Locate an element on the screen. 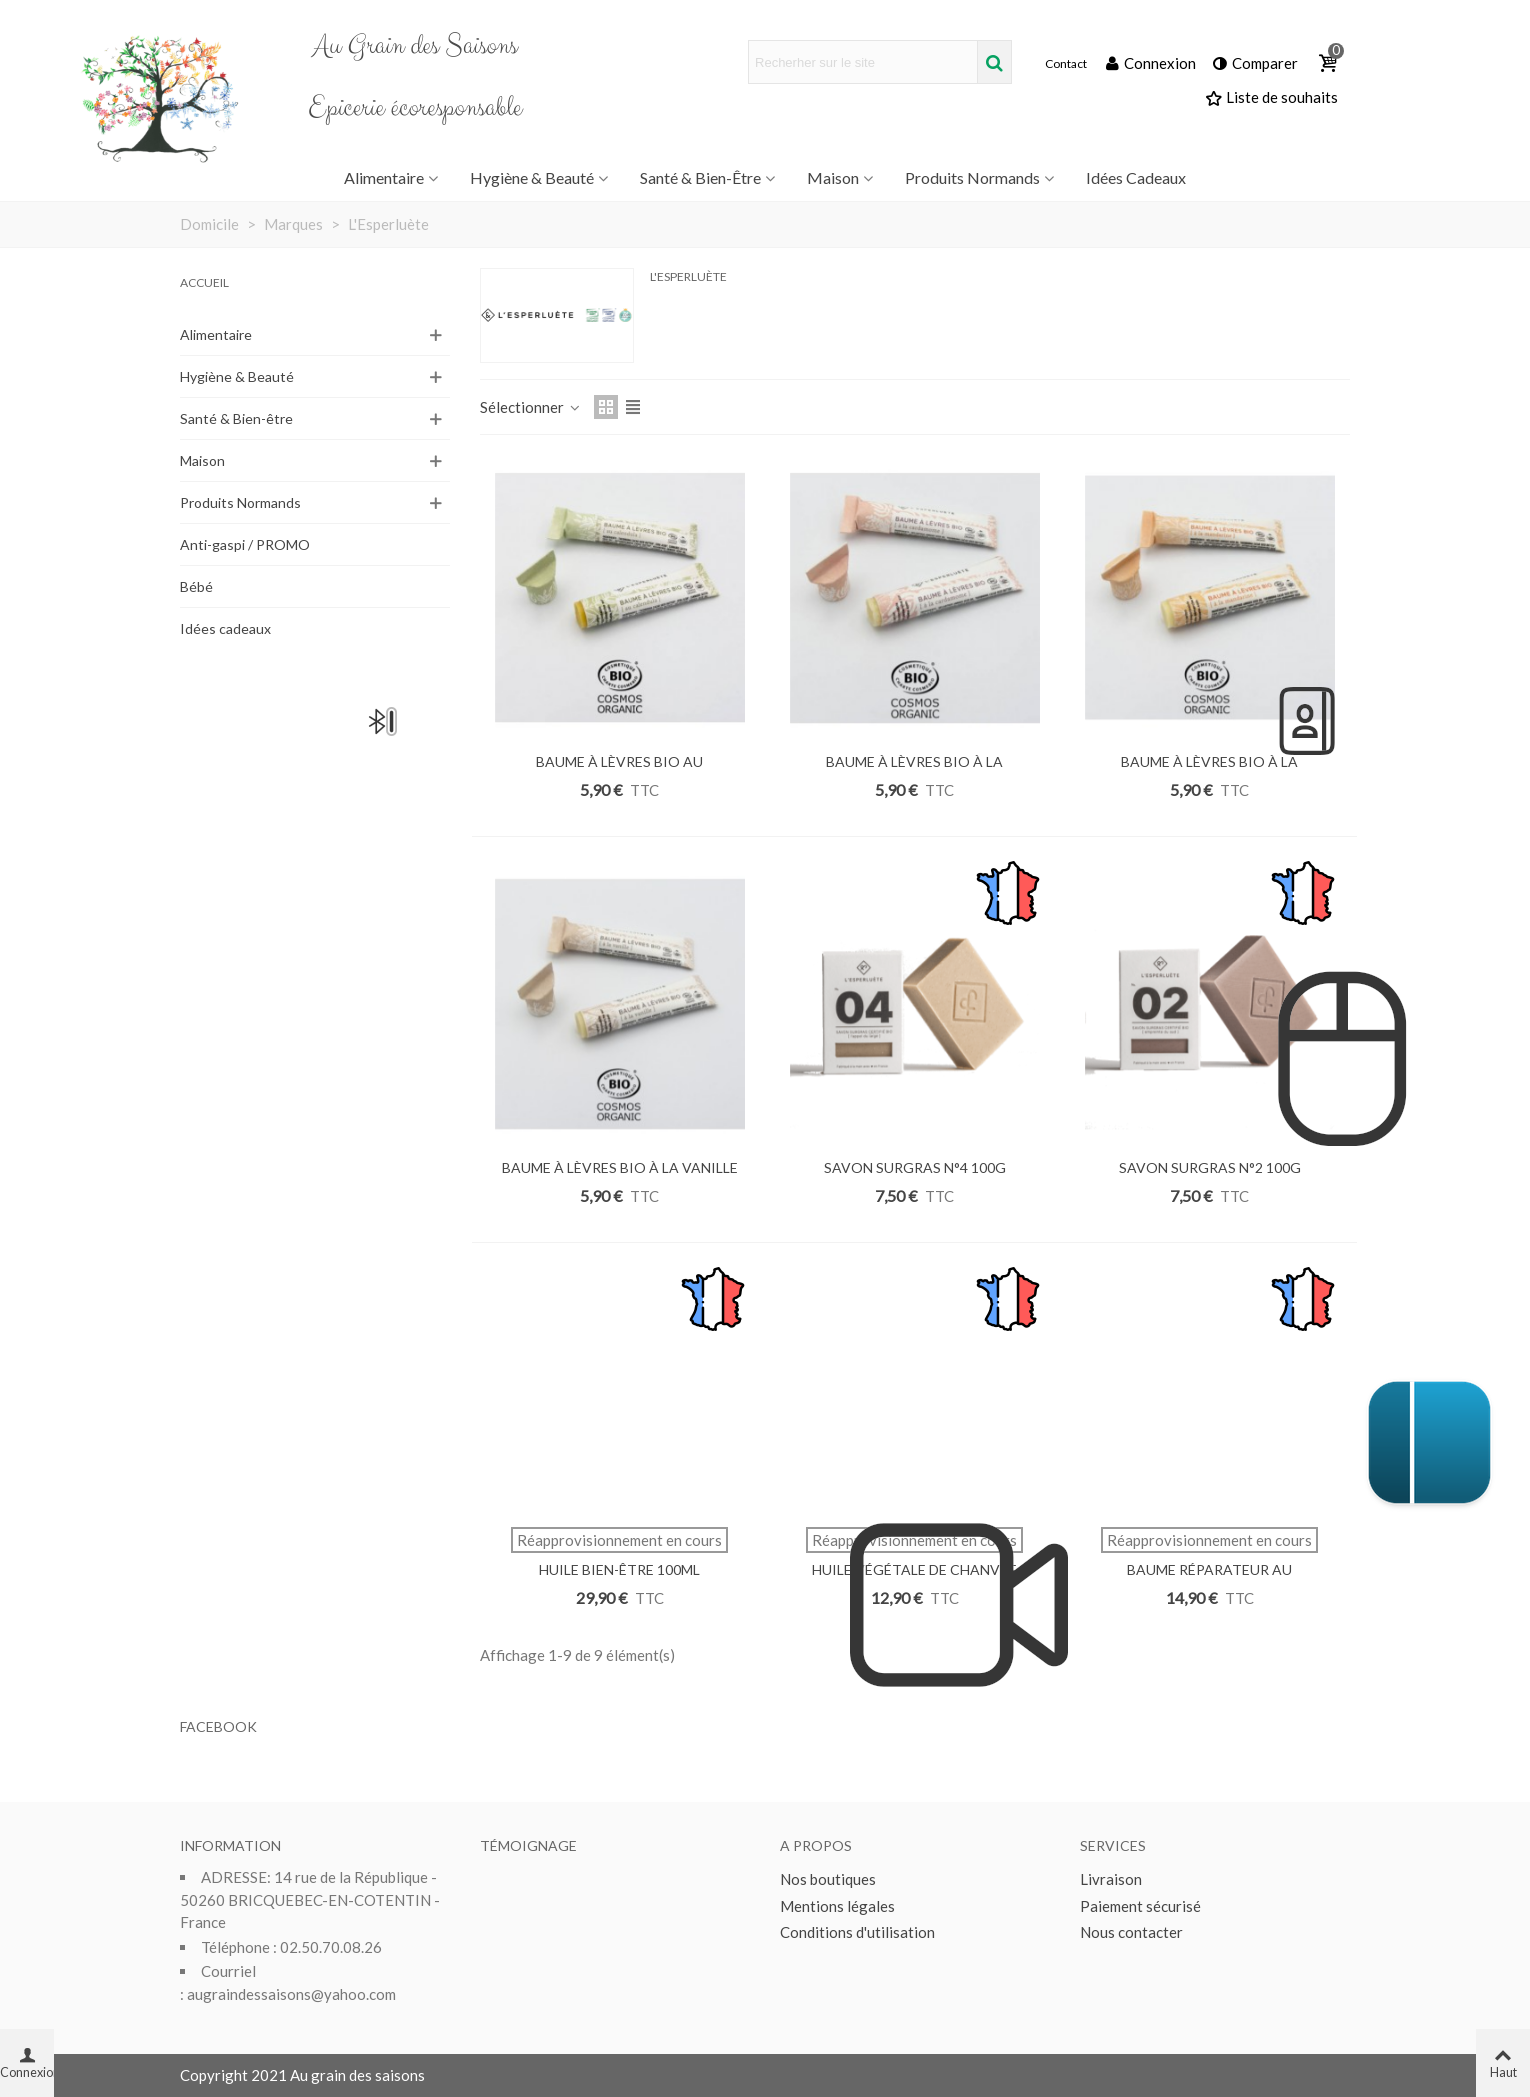  mouse input device settings is located at coordinates (1348, 1053).